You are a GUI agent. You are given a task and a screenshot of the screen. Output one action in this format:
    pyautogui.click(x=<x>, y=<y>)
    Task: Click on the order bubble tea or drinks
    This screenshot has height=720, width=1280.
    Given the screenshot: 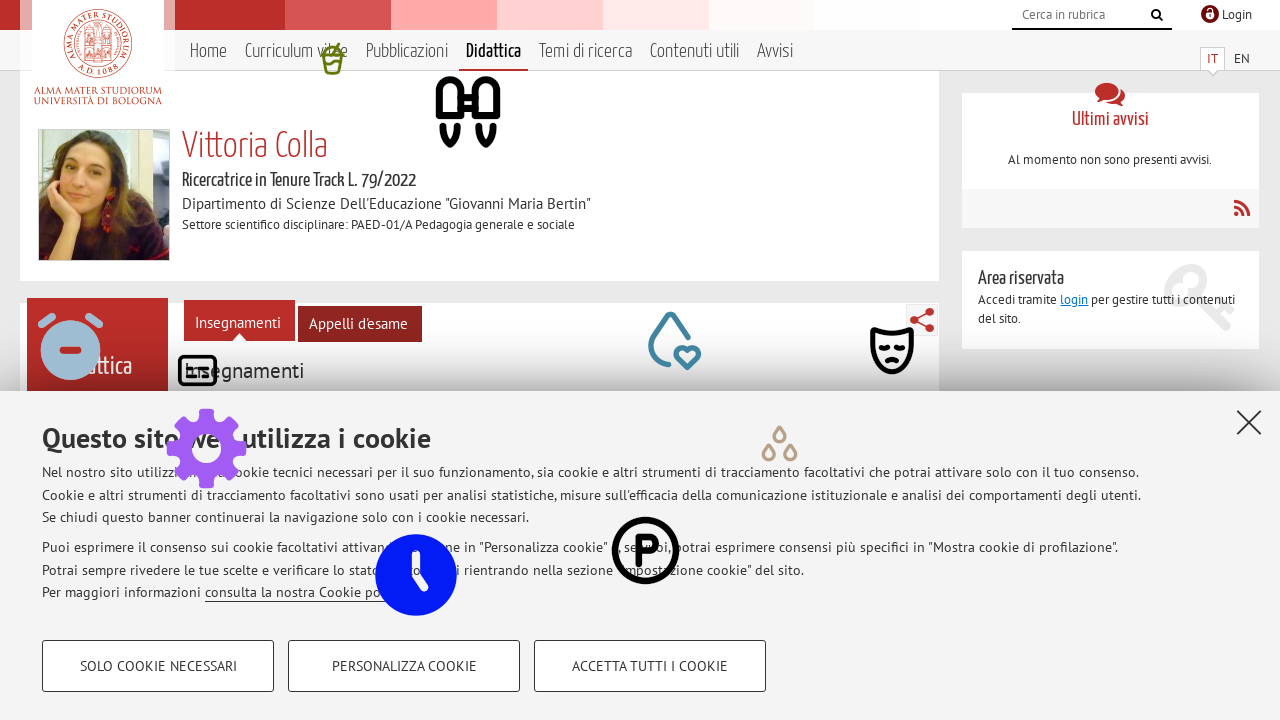 What is the action you would take?
    pyautogui.click(x=332, y=59)
    